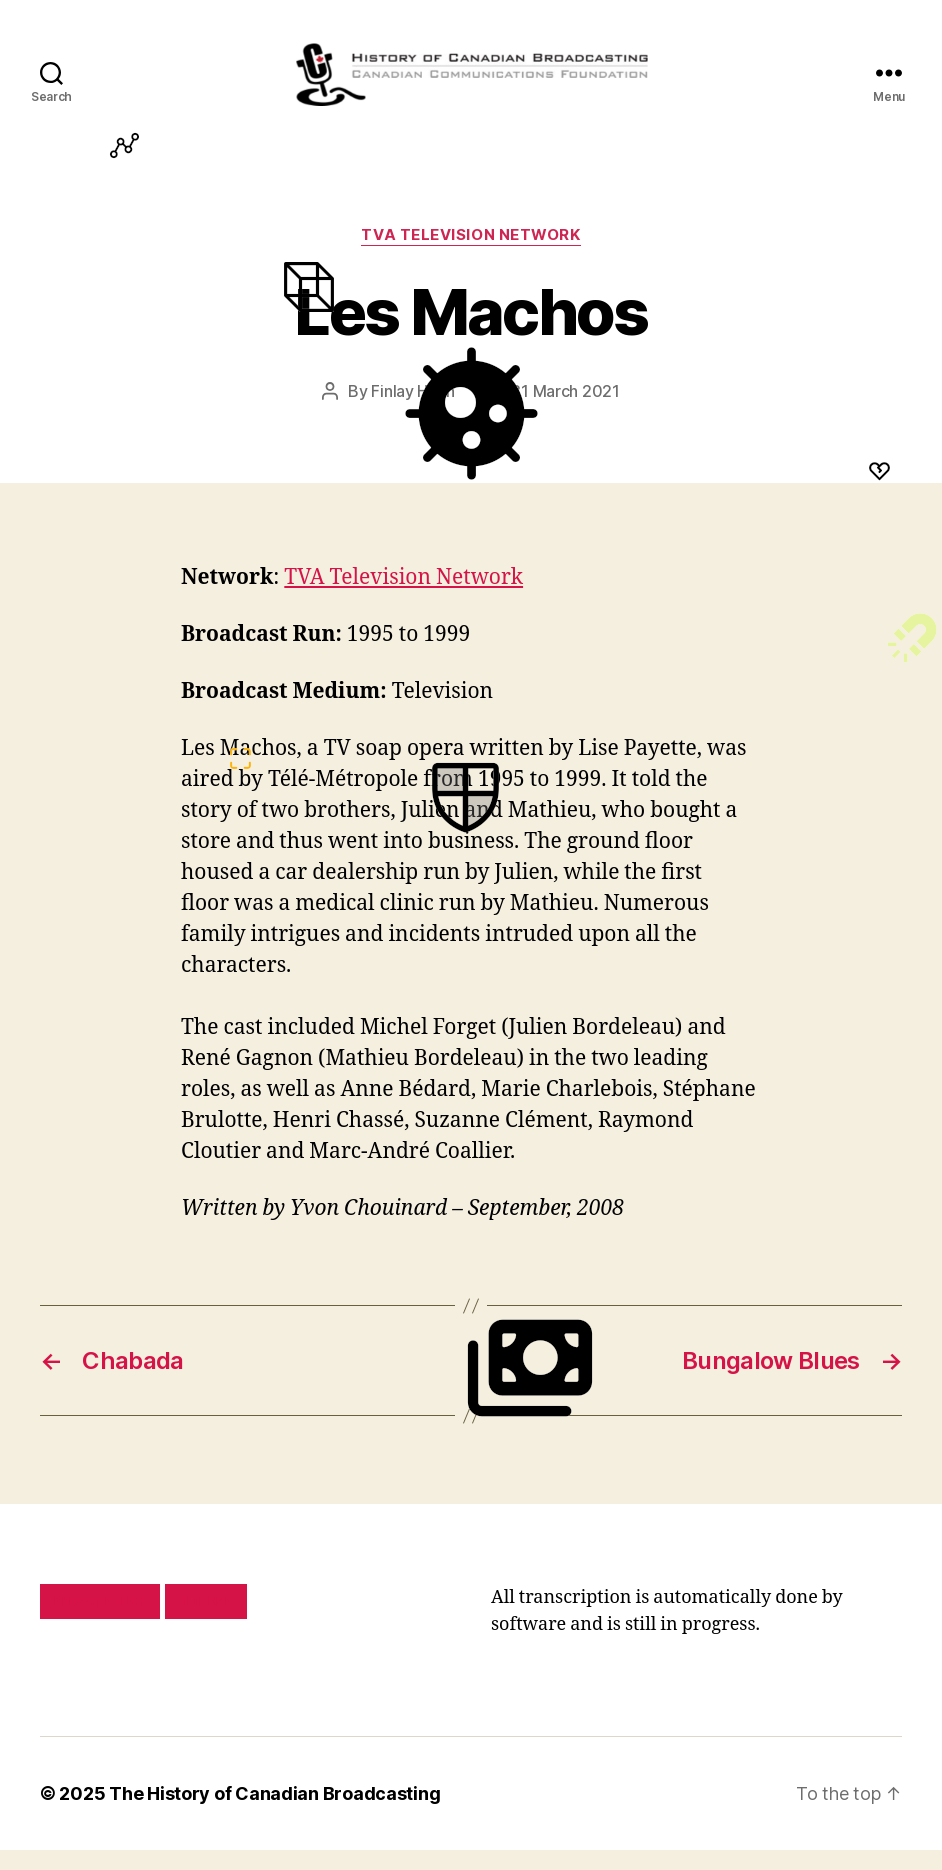  Describe the element at coordinates (913, 637) in the screenshot. I see `attract or pull related items together` at that location.